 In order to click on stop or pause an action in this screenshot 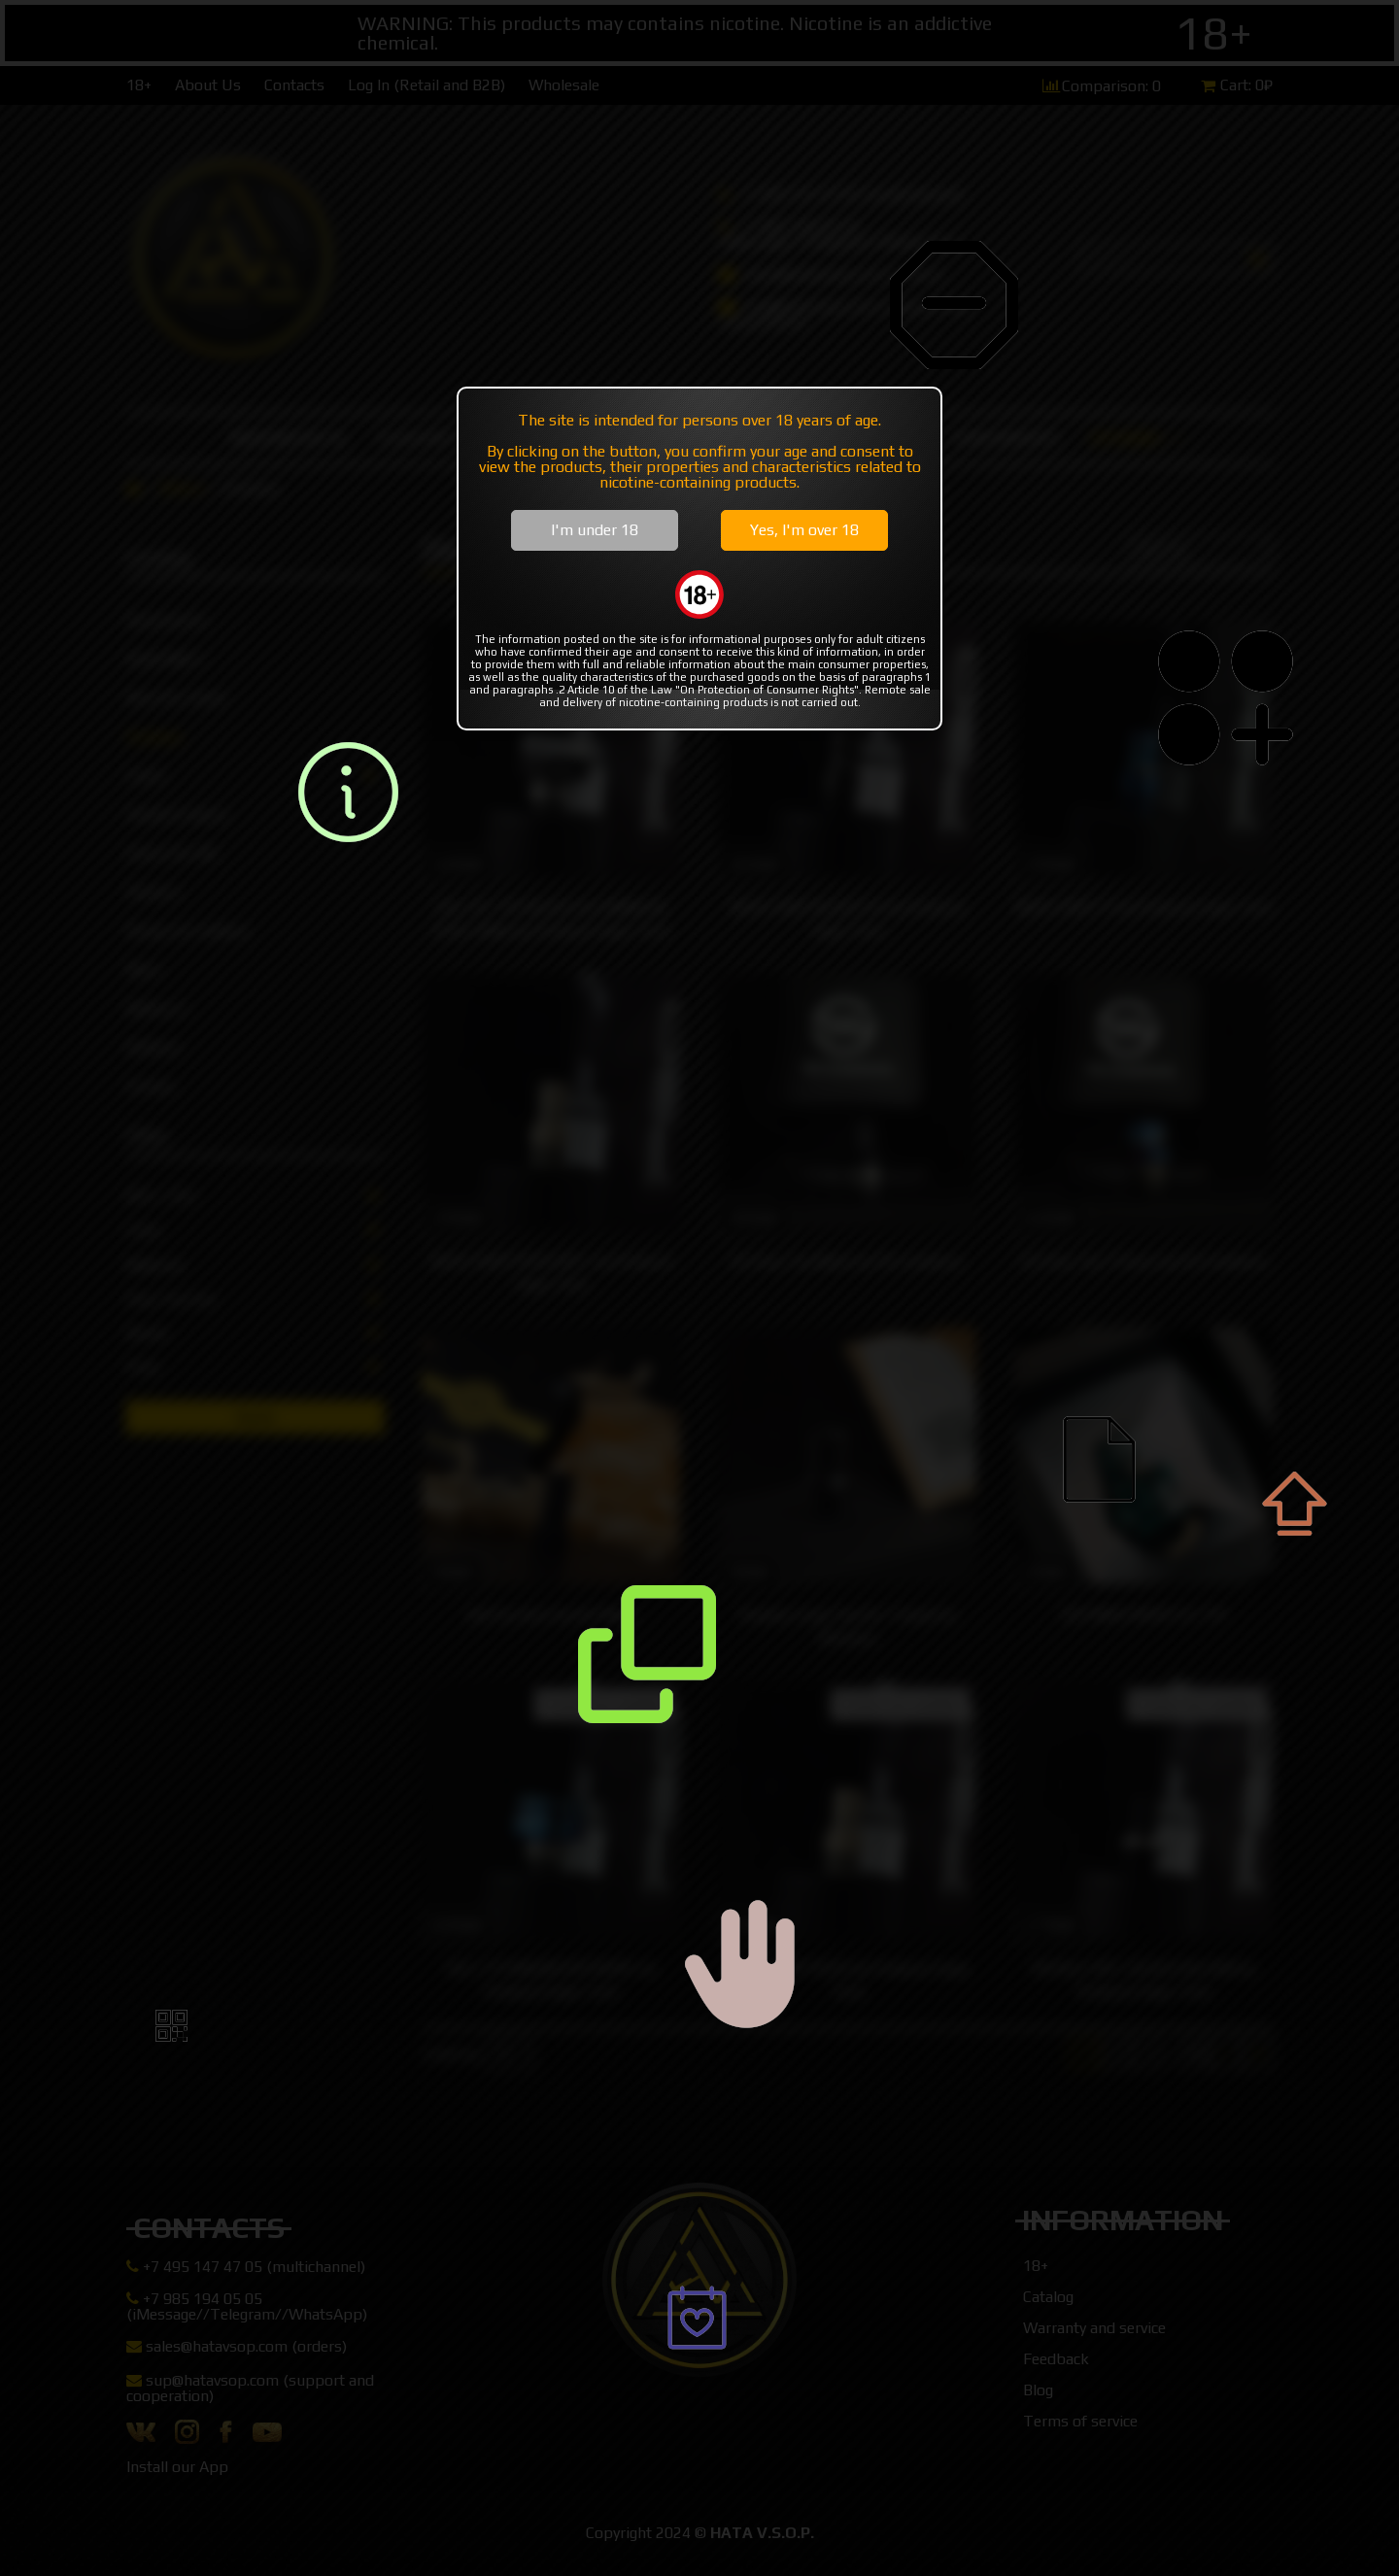, I will do `click(744, 1964)`.